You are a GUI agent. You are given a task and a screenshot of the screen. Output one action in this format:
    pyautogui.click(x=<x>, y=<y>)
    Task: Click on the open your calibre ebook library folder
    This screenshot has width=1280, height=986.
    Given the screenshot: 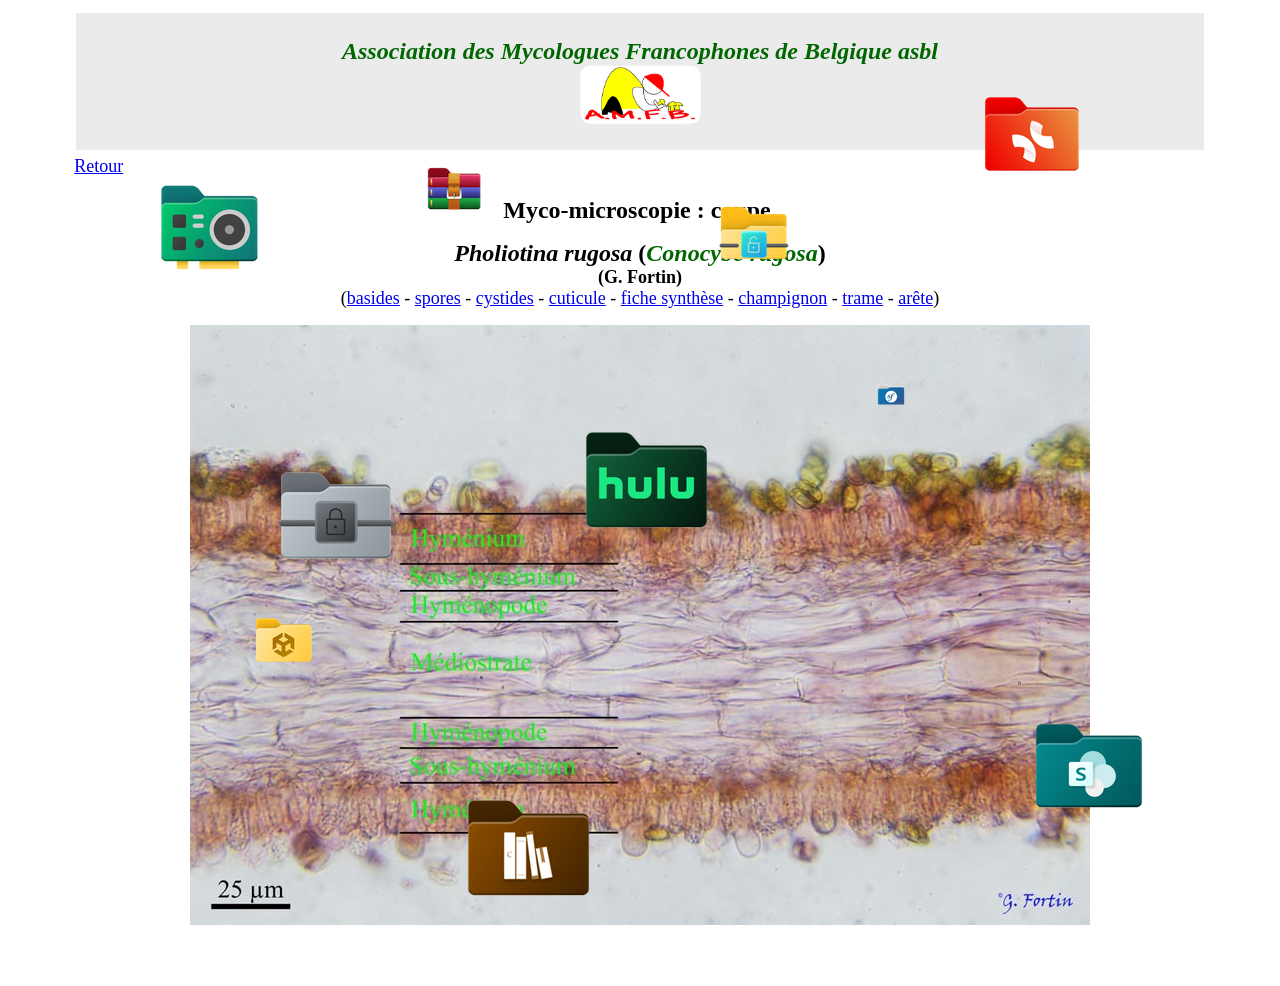 What is the action you would take?
    pyautogui.click(x=528, y=851)
    